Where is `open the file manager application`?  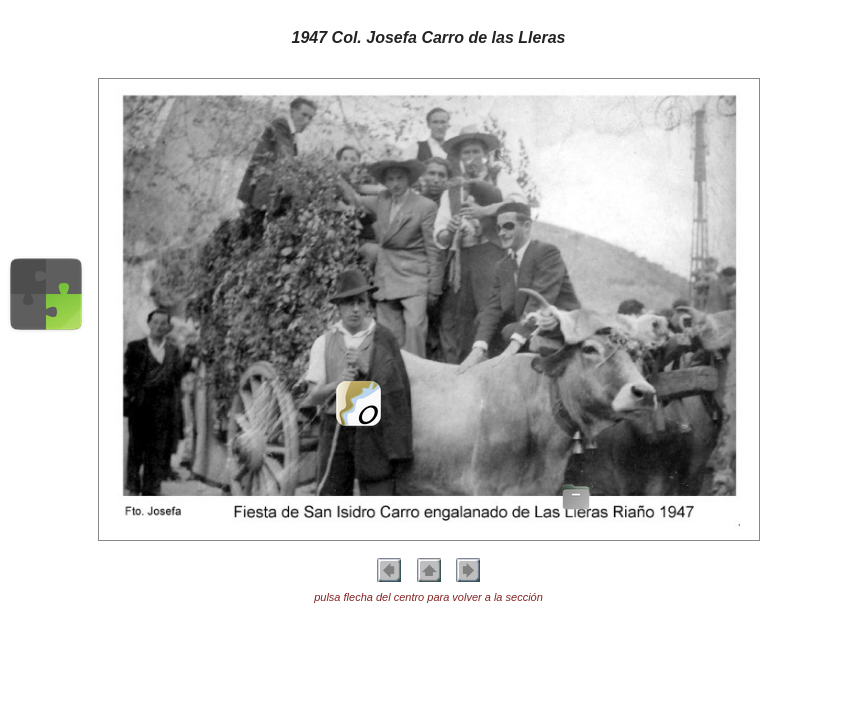
open the file manager application is located at coordinates (576, 497).